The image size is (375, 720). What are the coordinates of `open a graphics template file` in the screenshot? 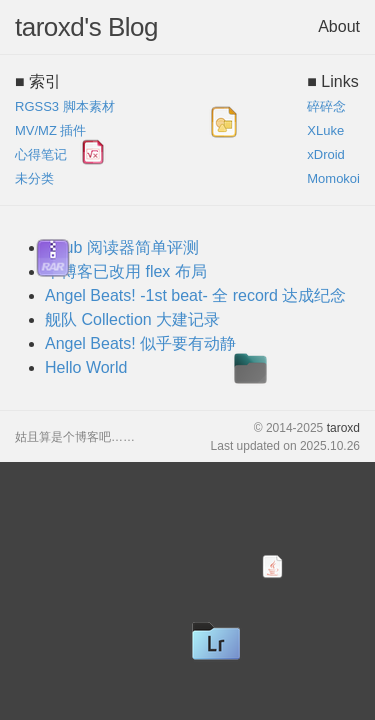 It's located at (224, 122).